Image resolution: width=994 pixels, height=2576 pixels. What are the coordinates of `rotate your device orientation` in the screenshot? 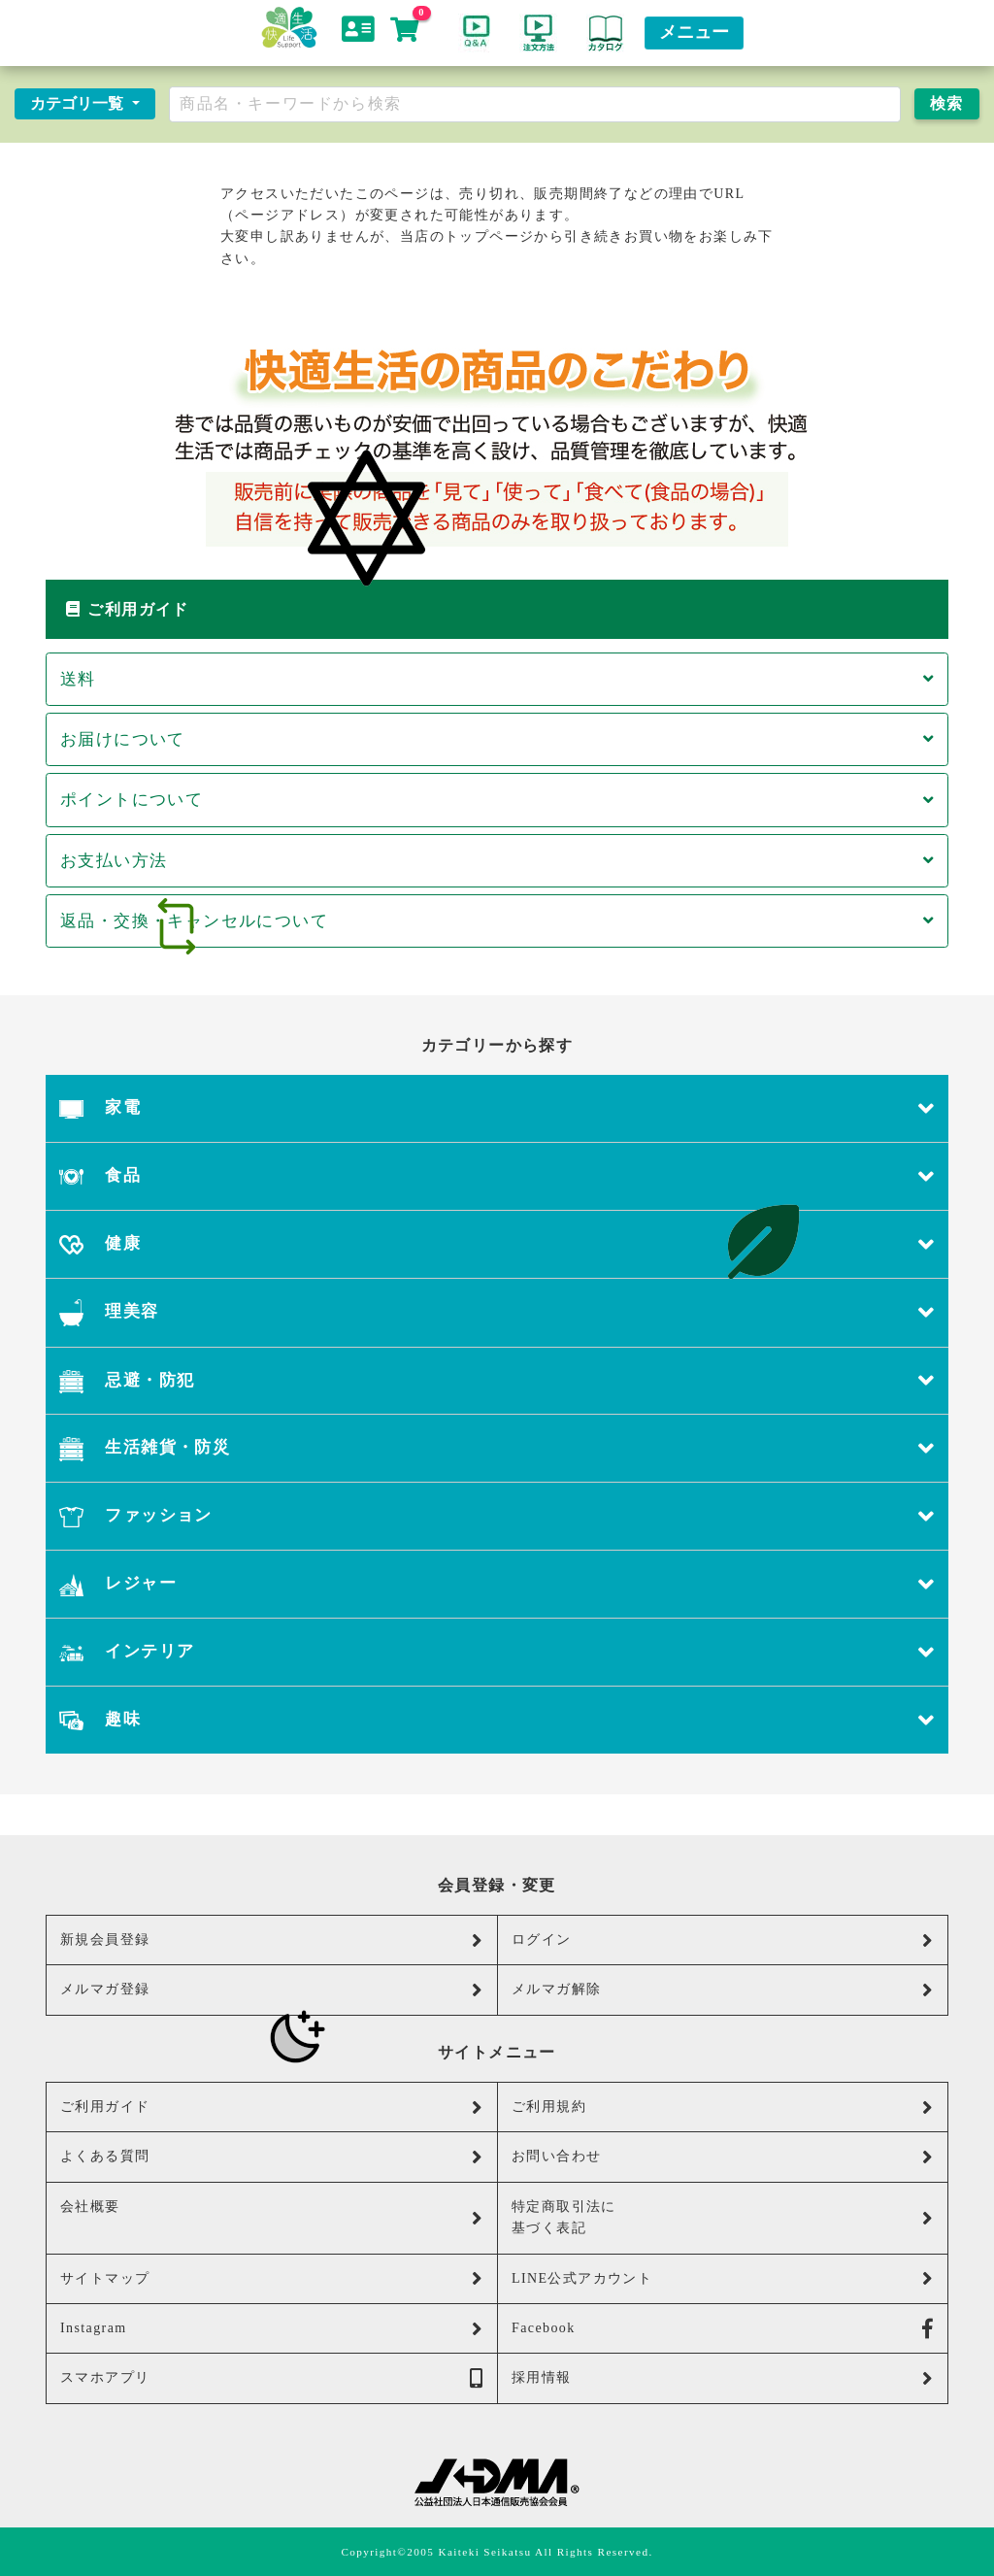 It's located at (177, 926).